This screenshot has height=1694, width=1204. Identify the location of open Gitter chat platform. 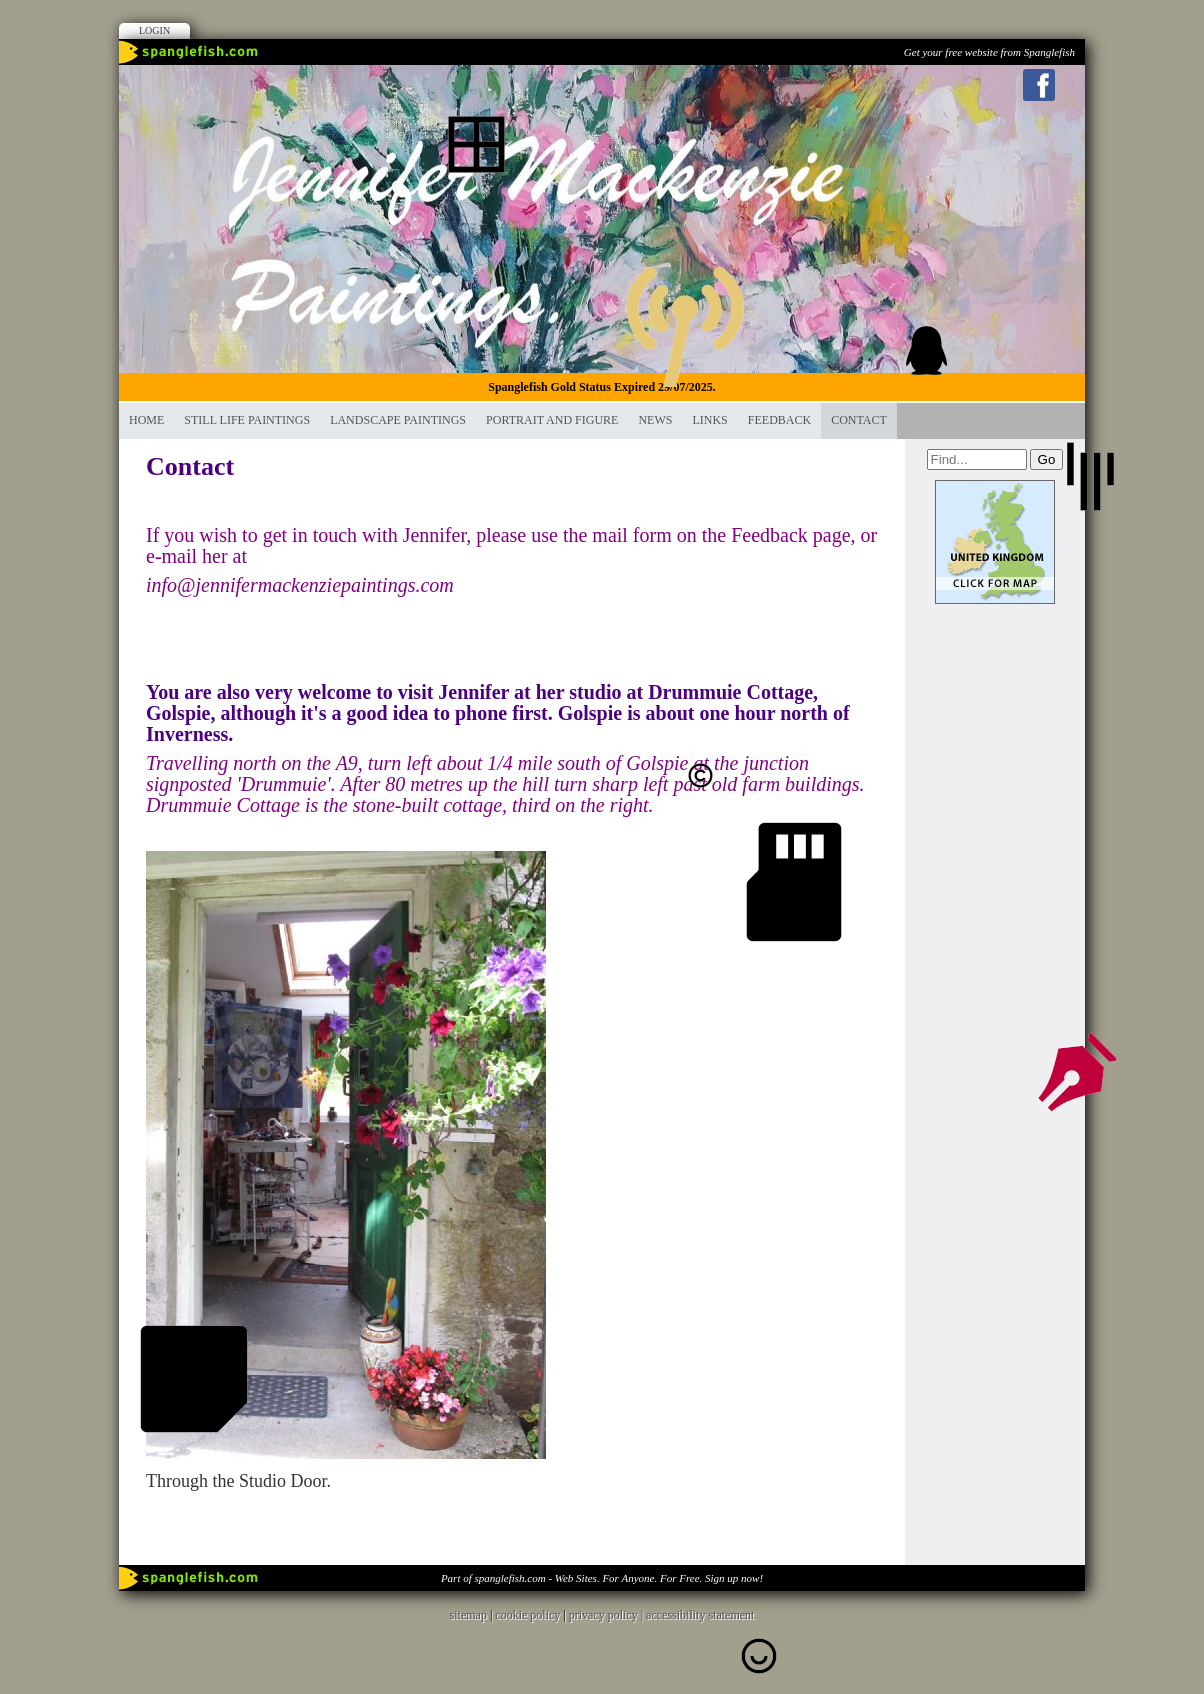
(1090, 476).